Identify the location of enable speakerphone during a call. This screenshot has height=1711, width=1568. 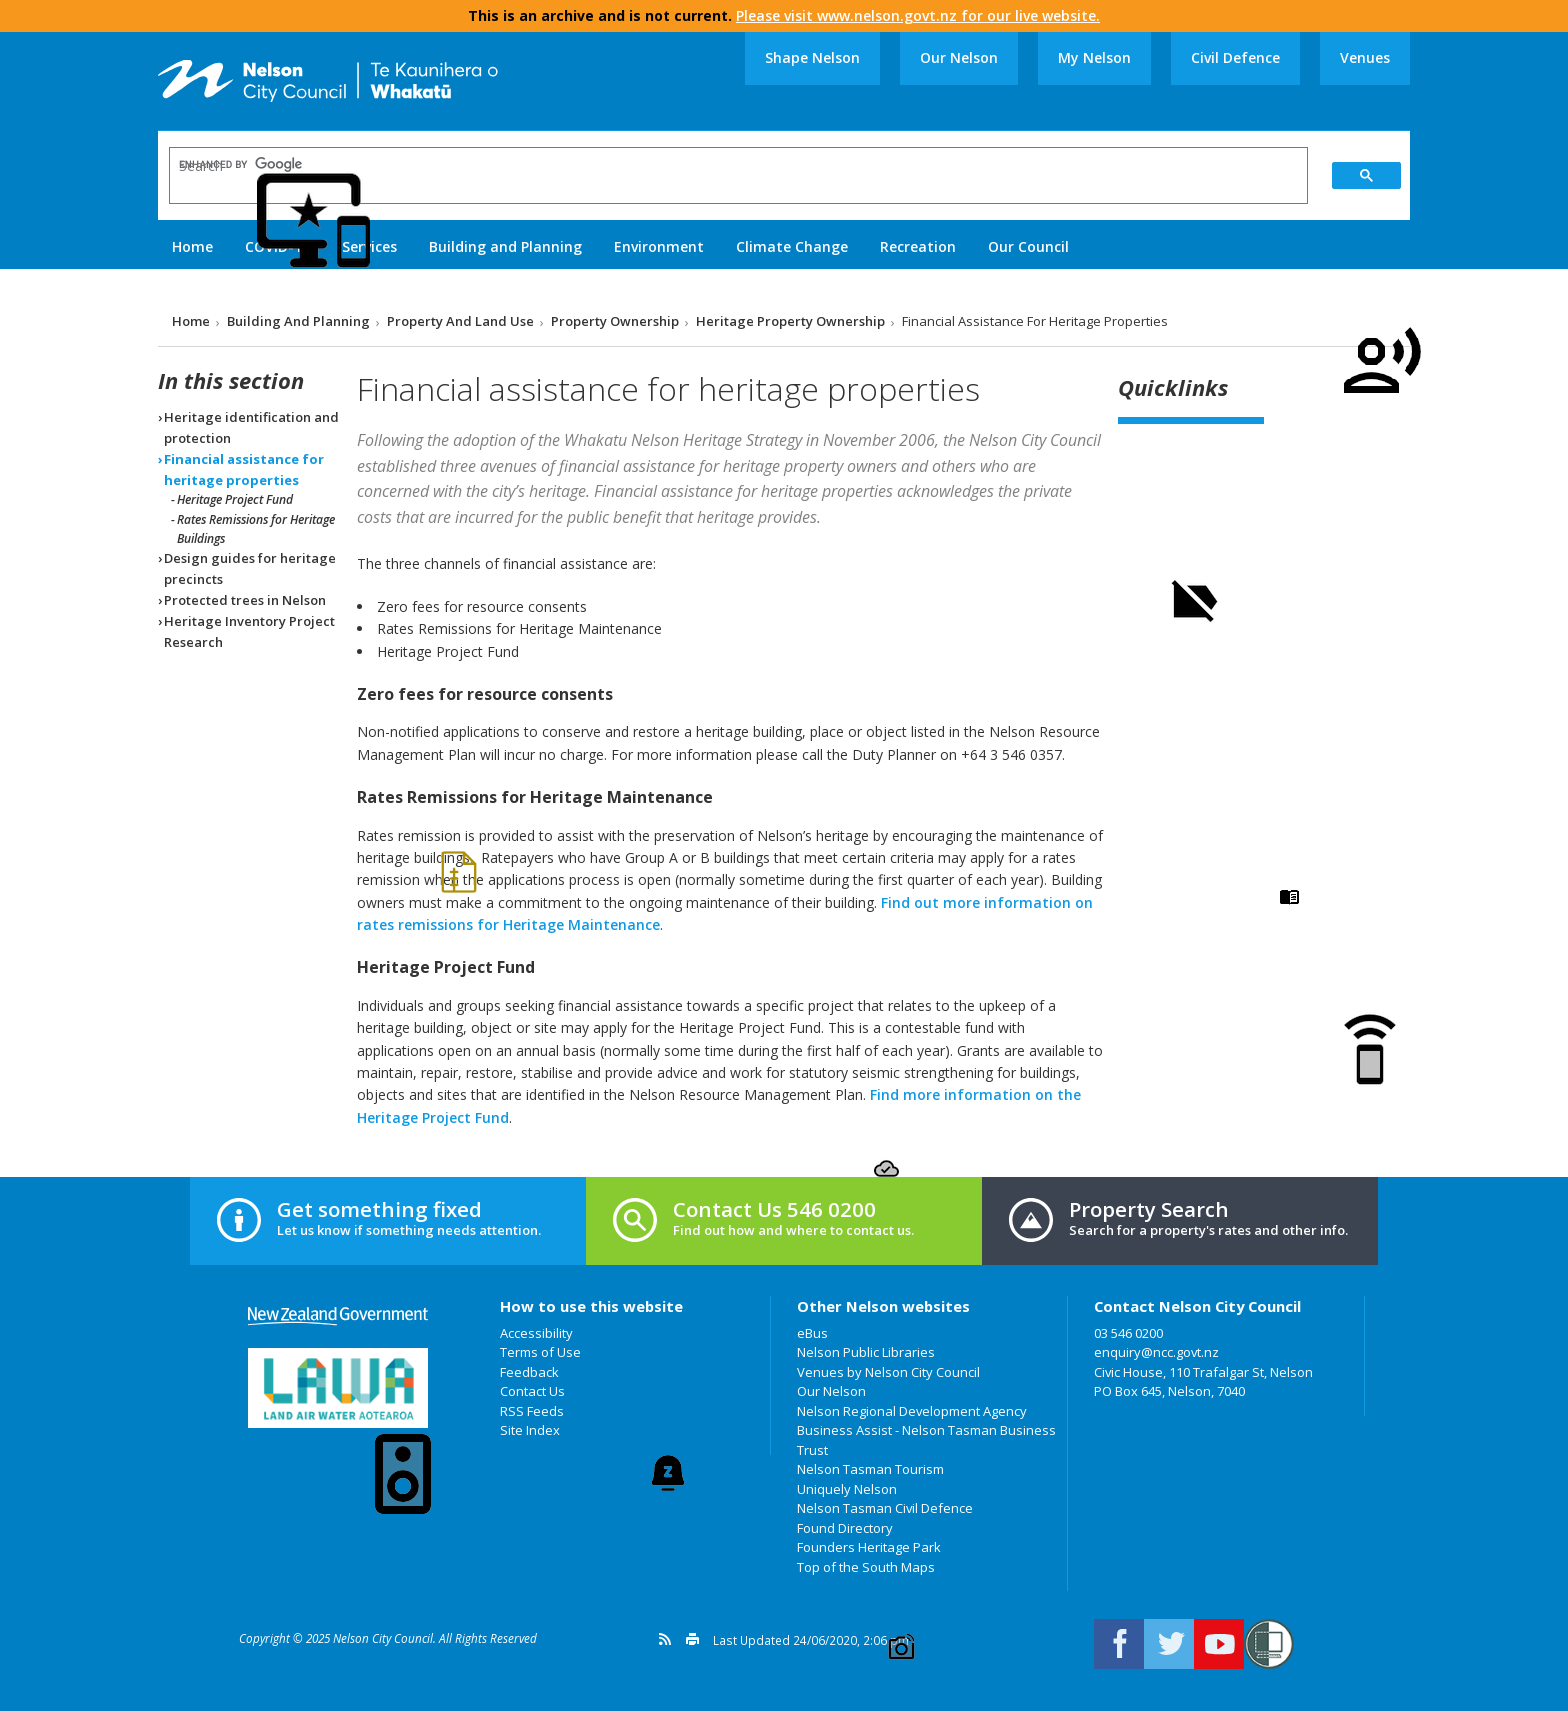
(1370, 1051).